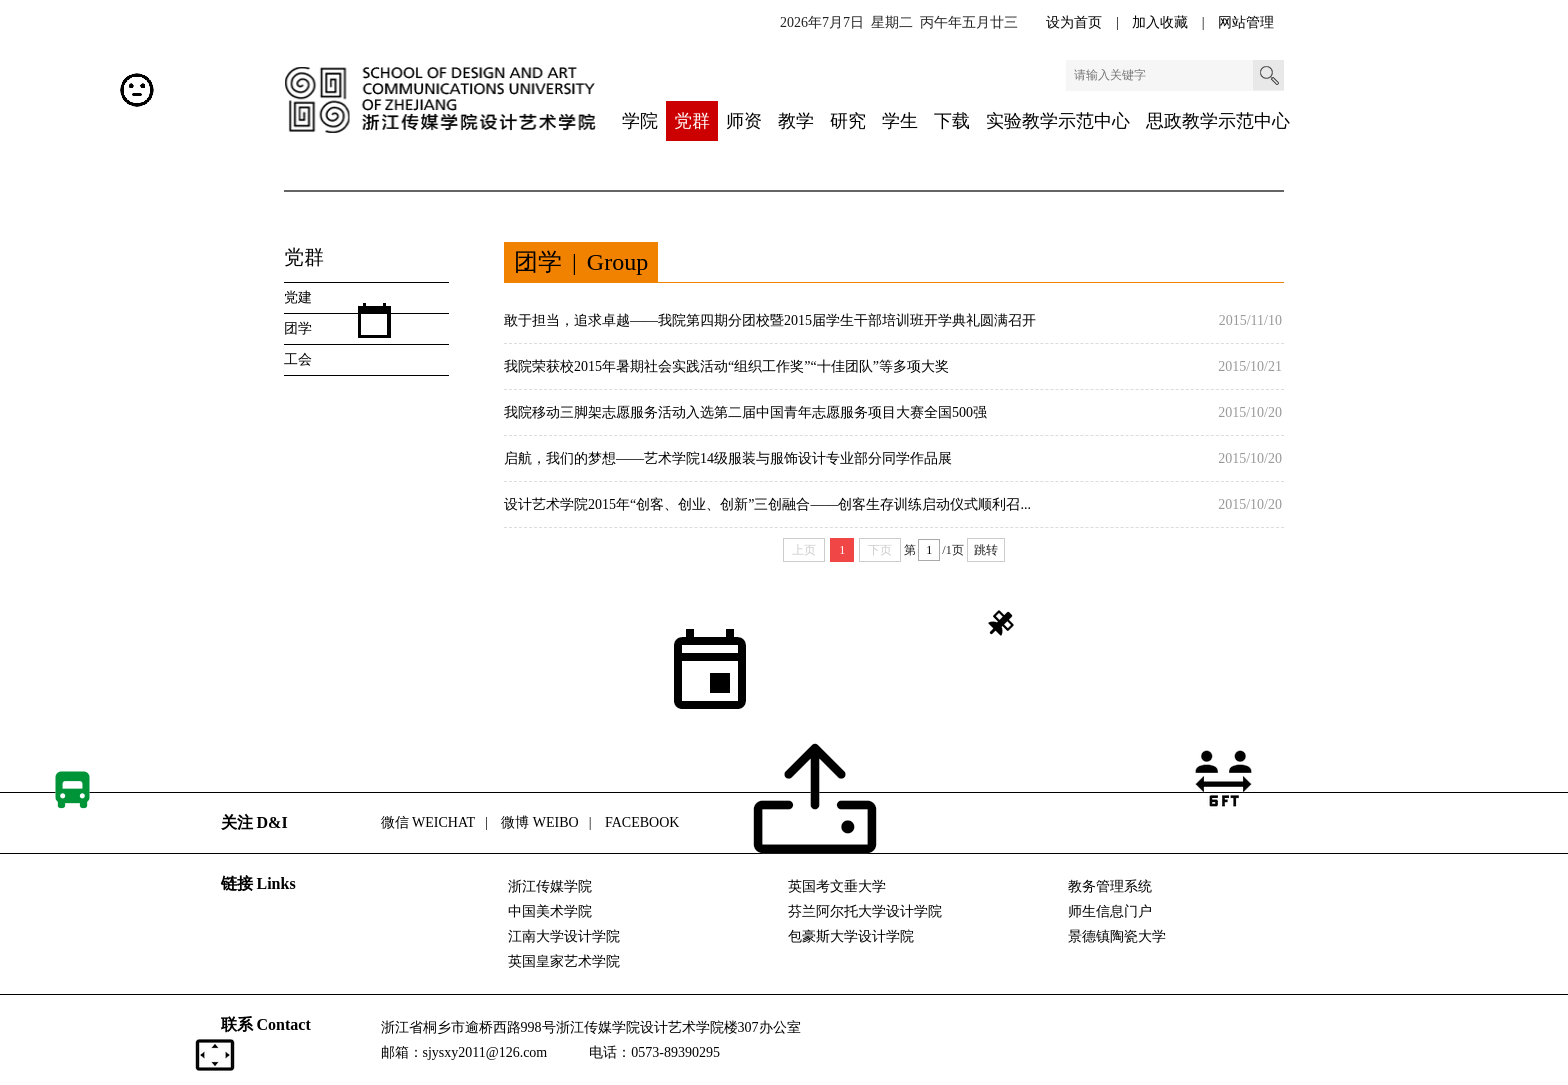 The image size is (1568, 1085). Describe the element at coordinates (137, 90) in the screenshot. I see `indicates neutral feedback or rating` at that location.